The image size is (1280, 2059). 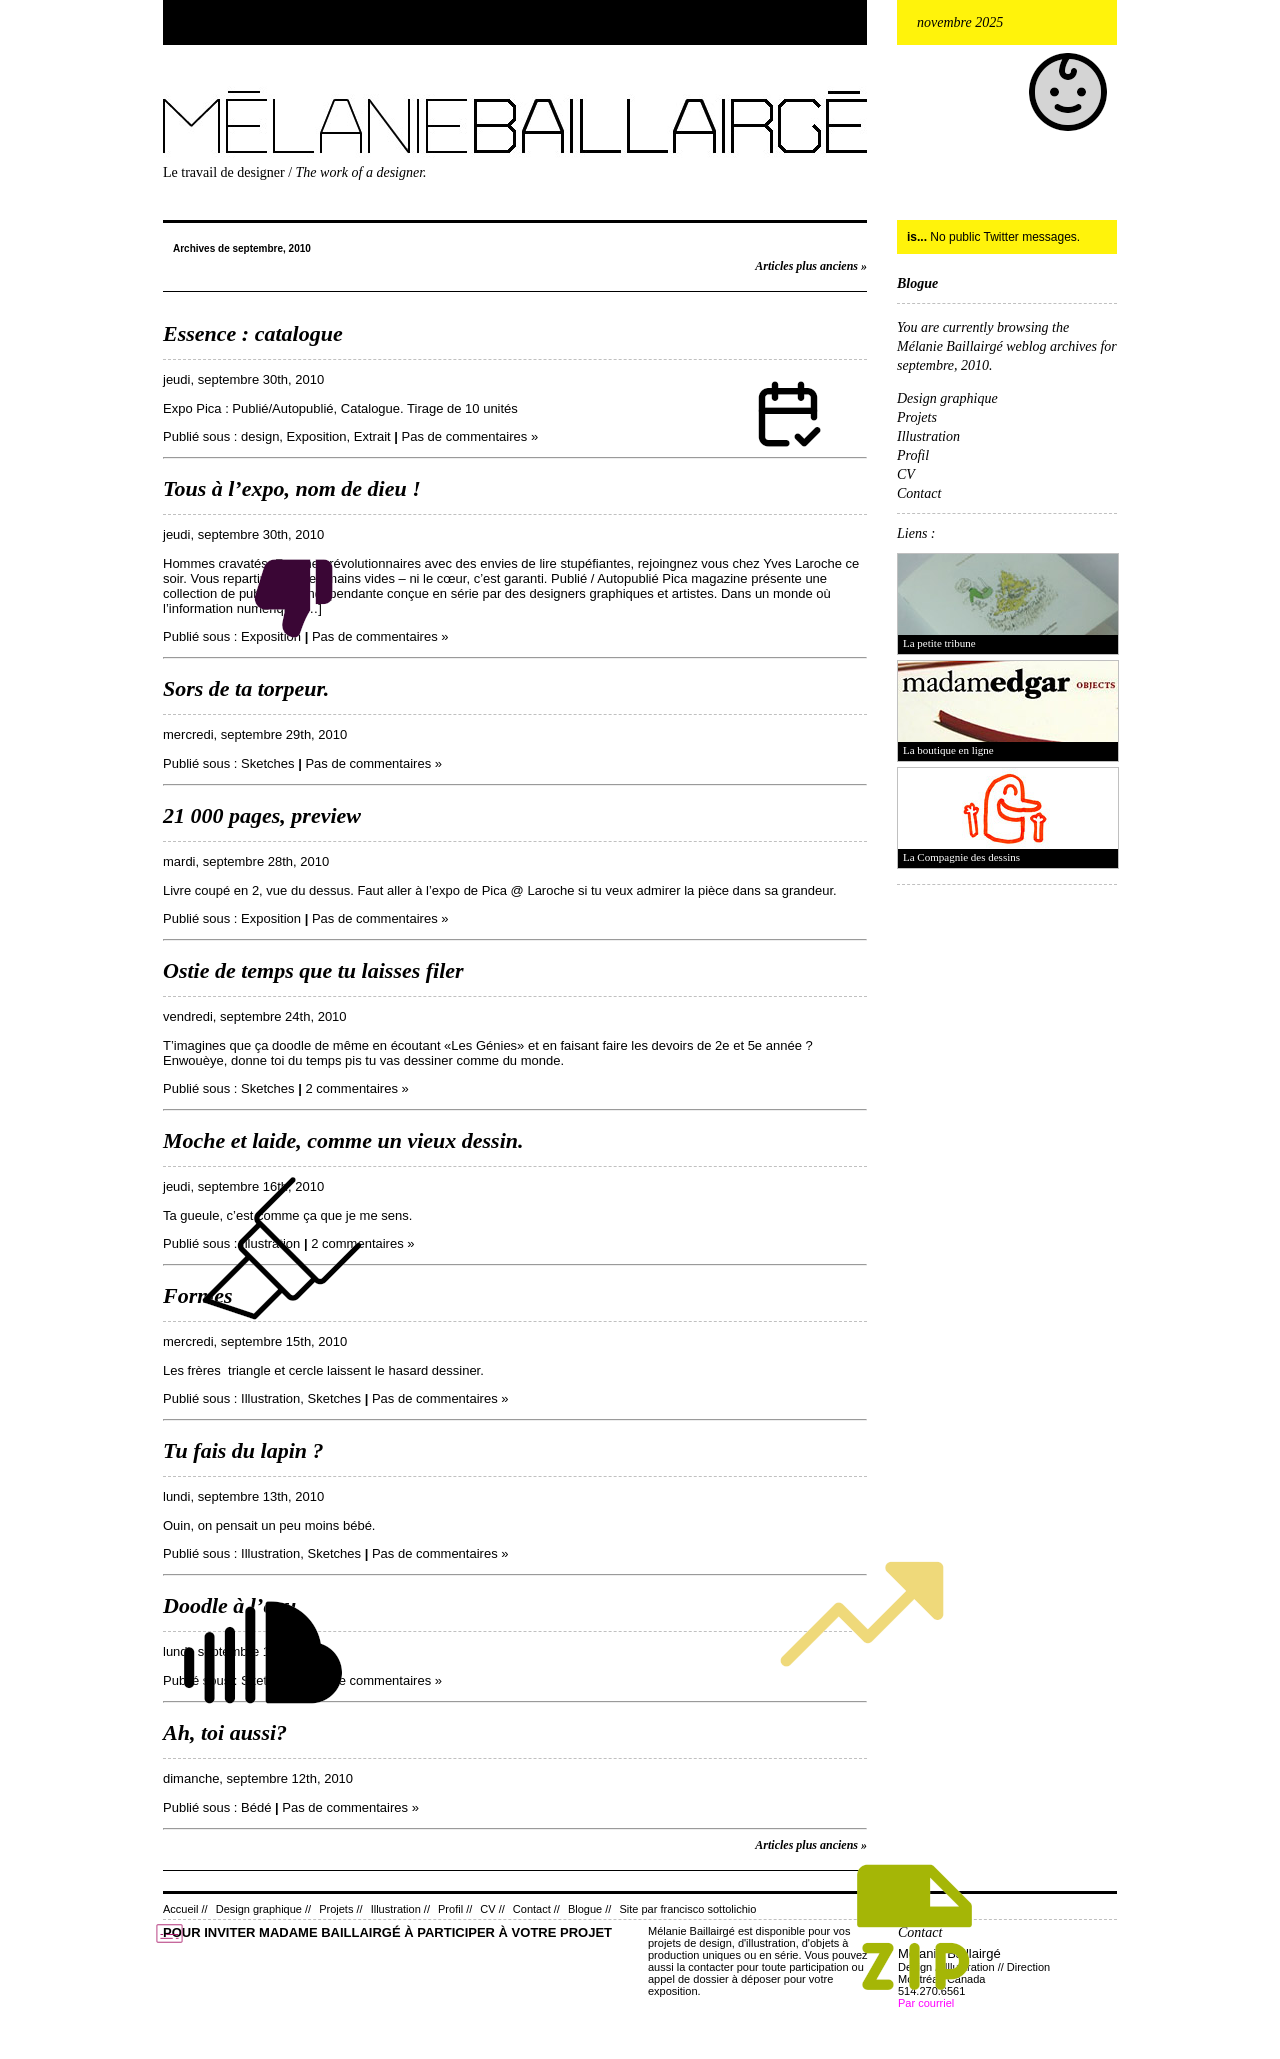 What do you see at coordinates (169, 1933) in the screenshot?
I see `enable subtitles or closed captions` at bounding box center [169, 1933].